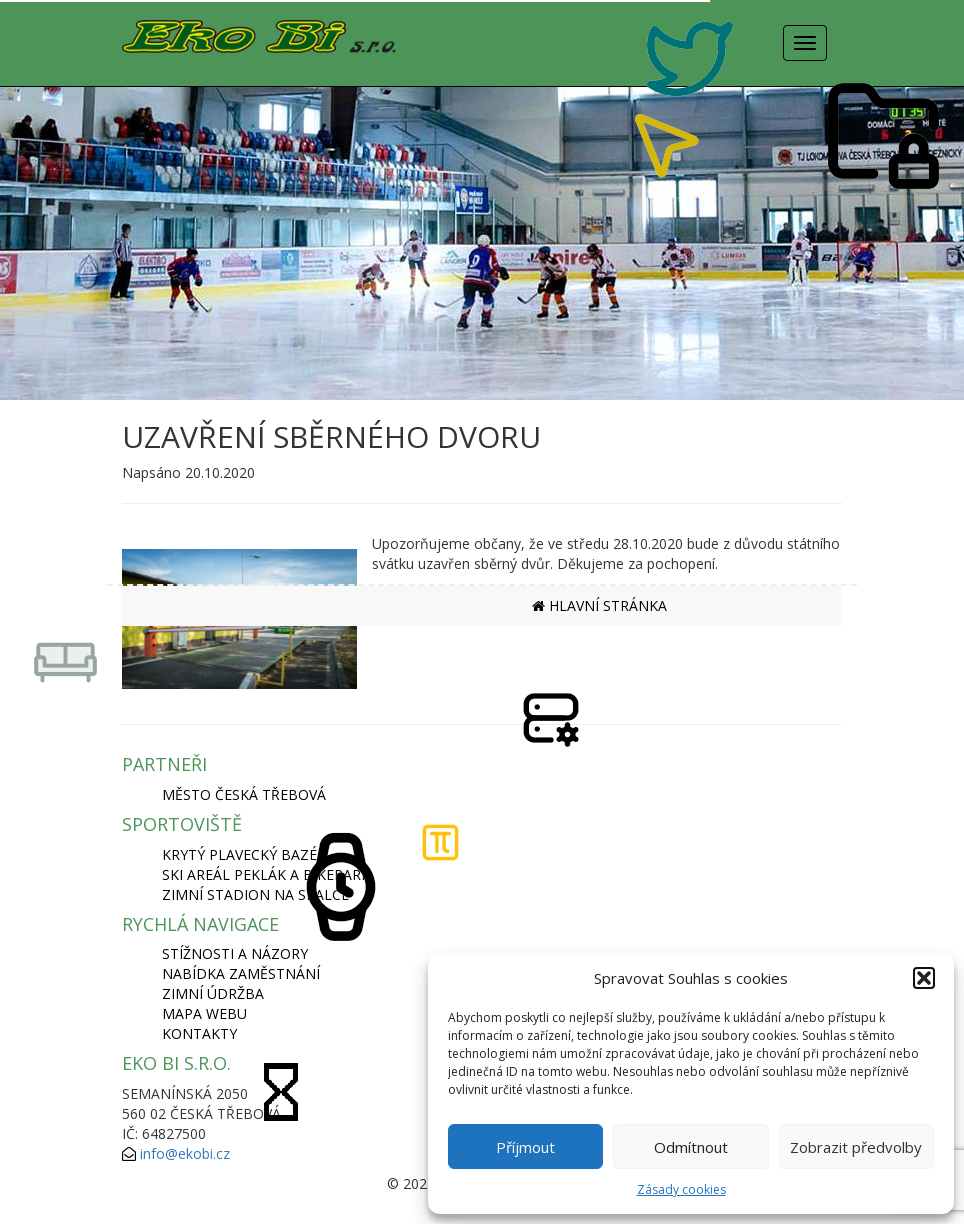  I want to click on access server configuration settings, so click(551, 718).